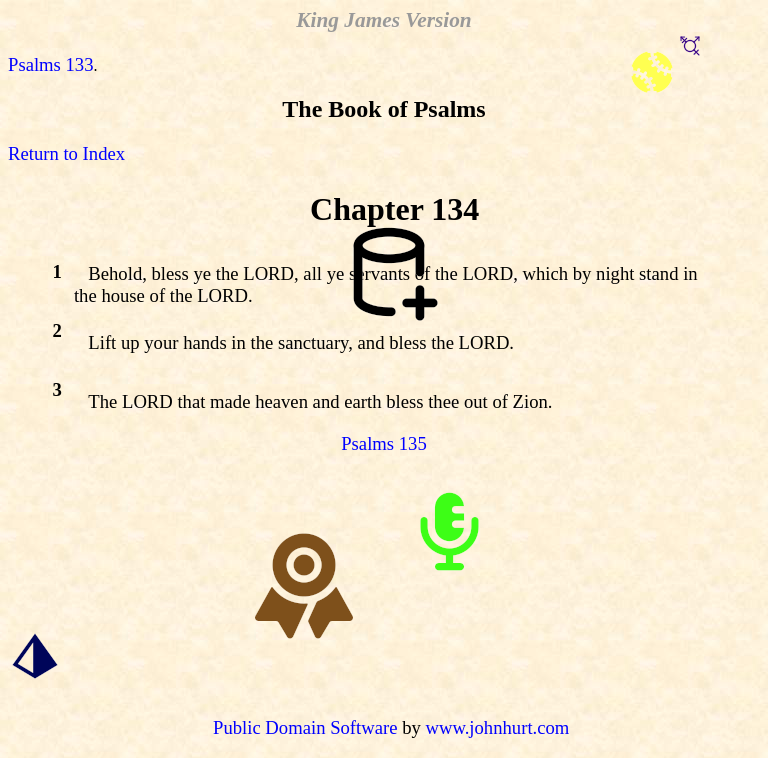 This screenshot has height=758, width=768. Describe the element at coordinates (652, 72) in the screenshot. I see `view baseball scores or stats` at that location.